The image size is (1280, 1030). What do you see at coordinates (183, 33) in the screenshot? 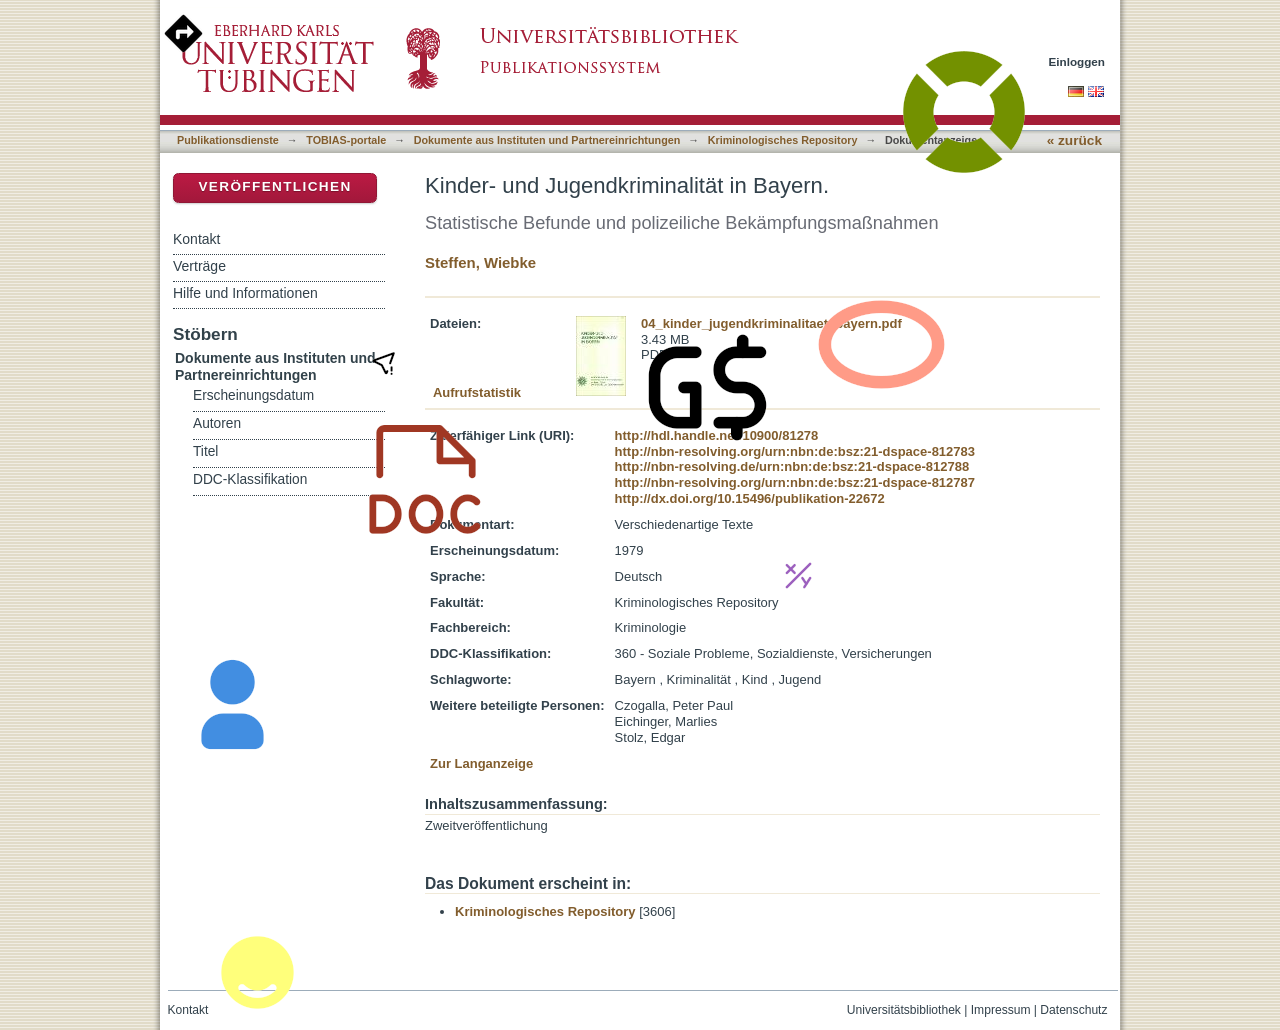
I see `get directions to a destination` at bounding box center [183, 33].